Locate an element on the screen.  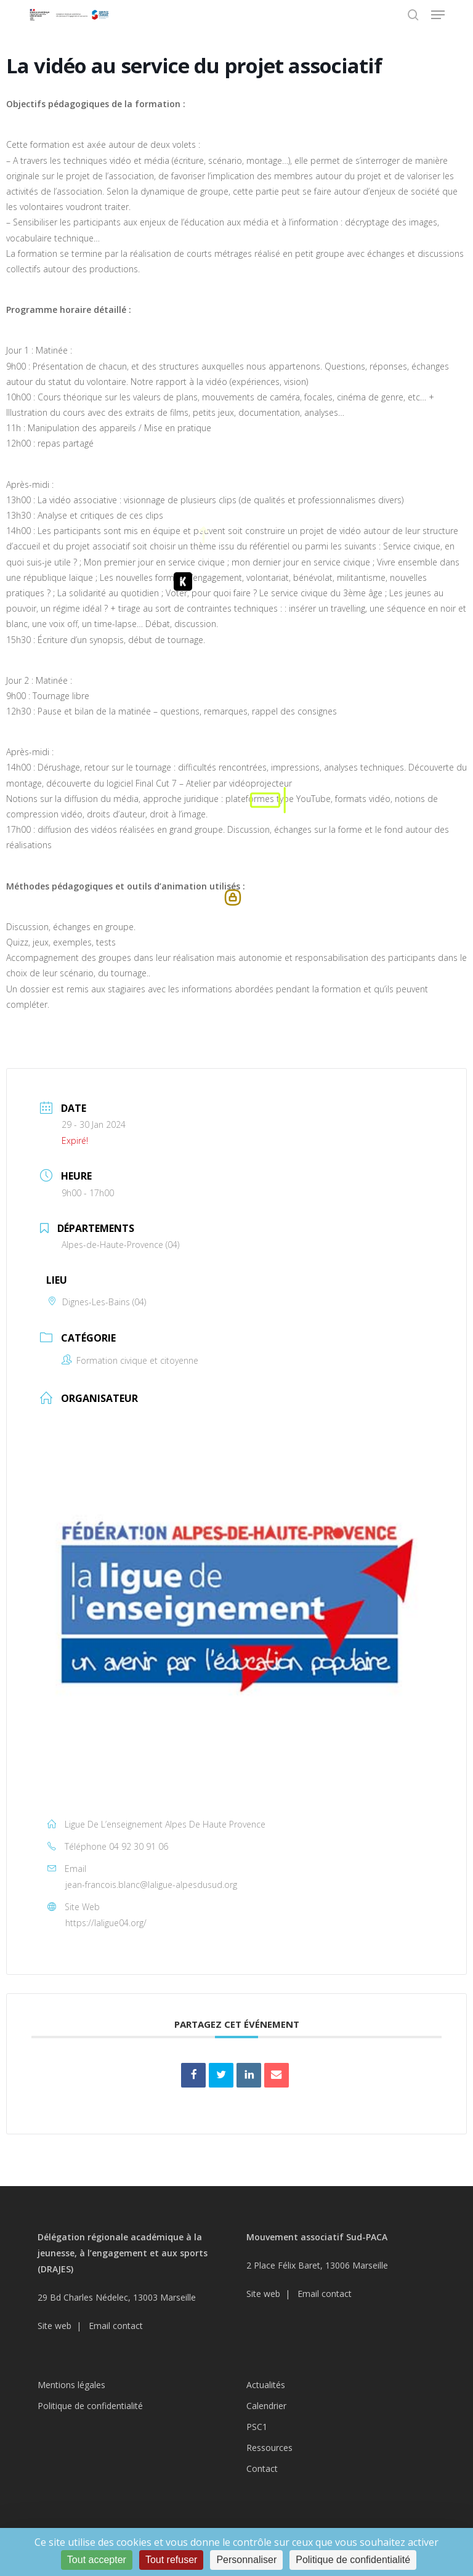
keyboard shortcut indicator for the letter K is located at coordinates (183, 581).